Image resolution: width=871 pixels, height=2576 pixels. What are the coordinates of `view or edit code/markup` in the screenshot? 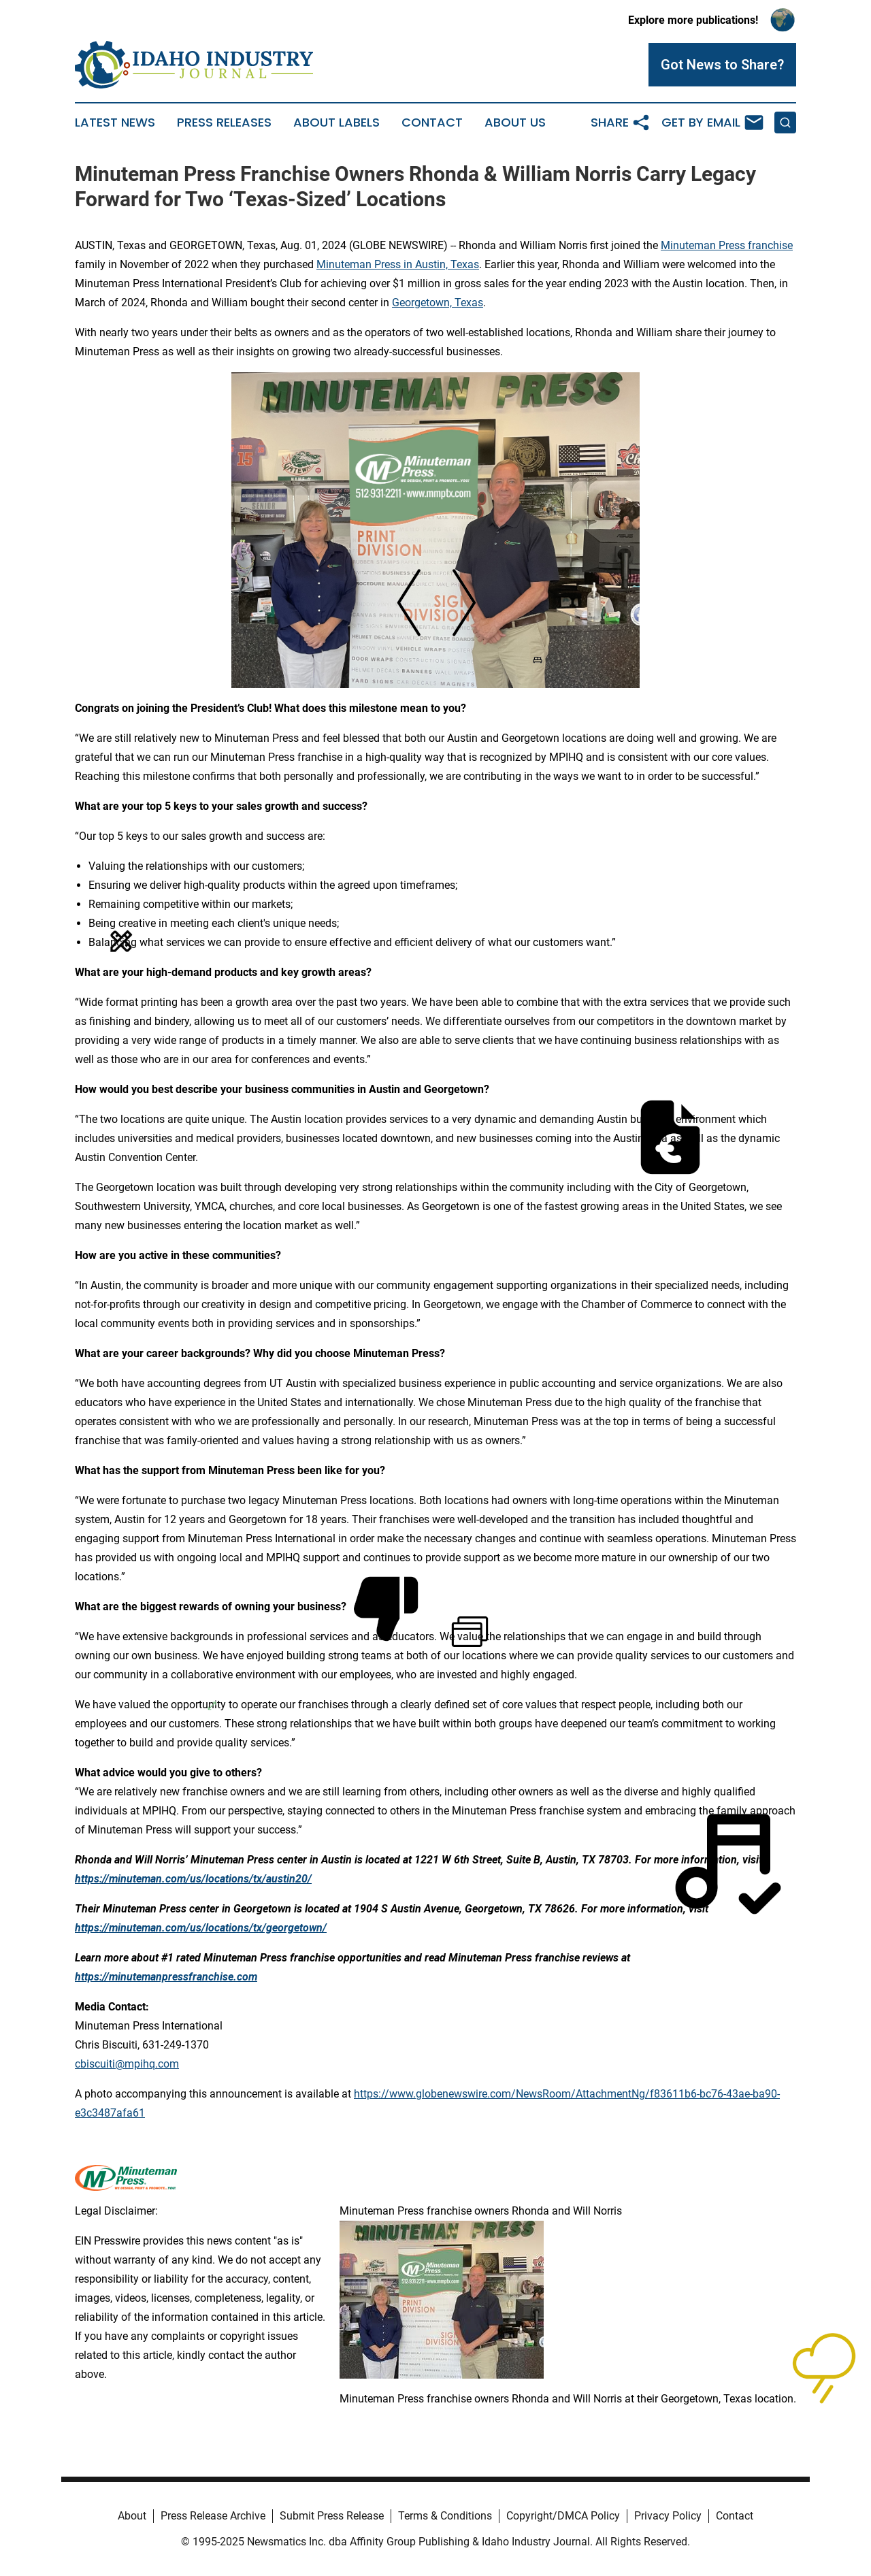 It's located at (436, 602).